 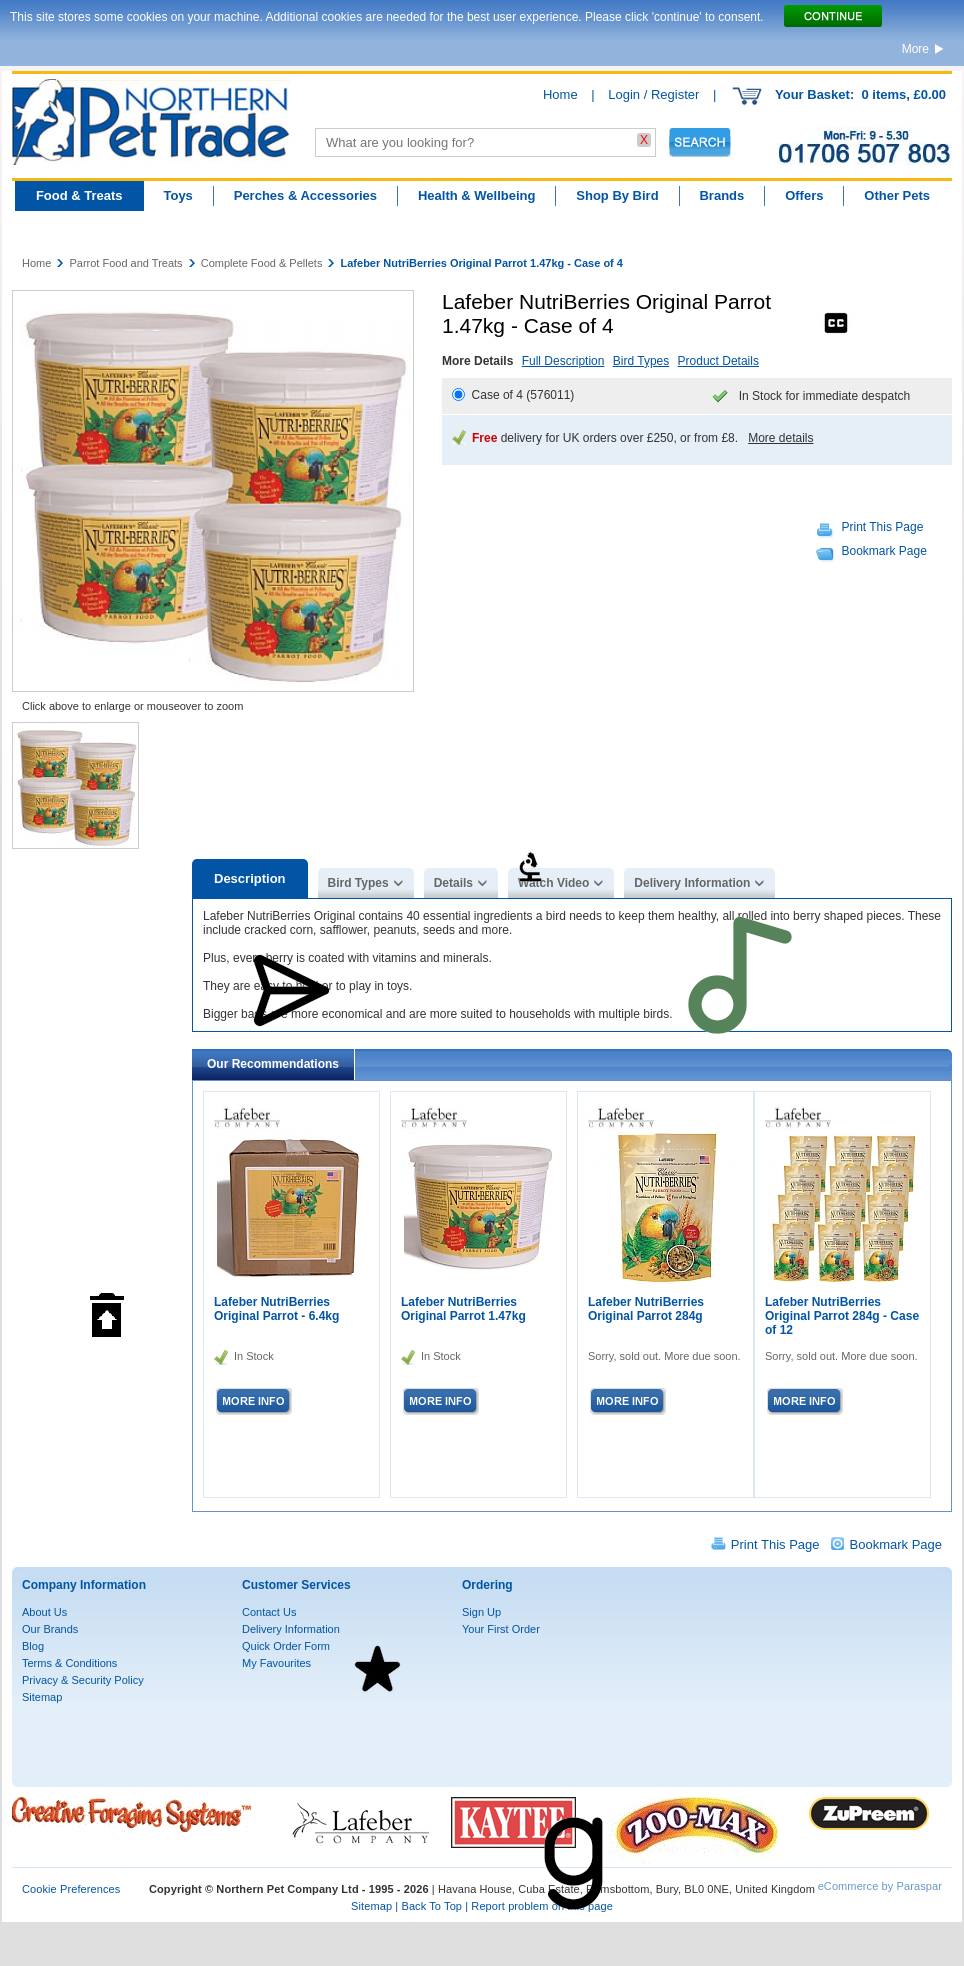 What do you see at coordinates (740, 973) in the screenshot?
I see `access music or audio player` at bounding box center [740, 973].